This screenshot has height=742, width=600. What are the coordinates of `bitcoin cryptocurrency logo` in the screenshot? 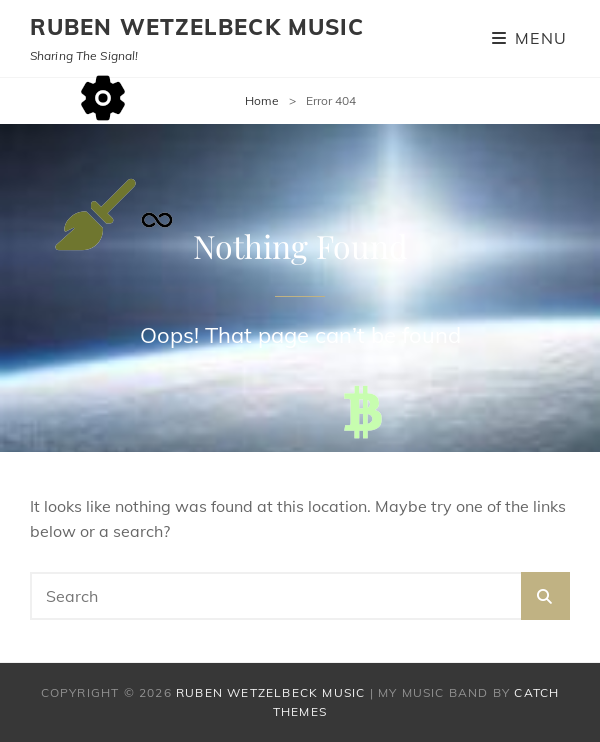 It's located at (363, 412).